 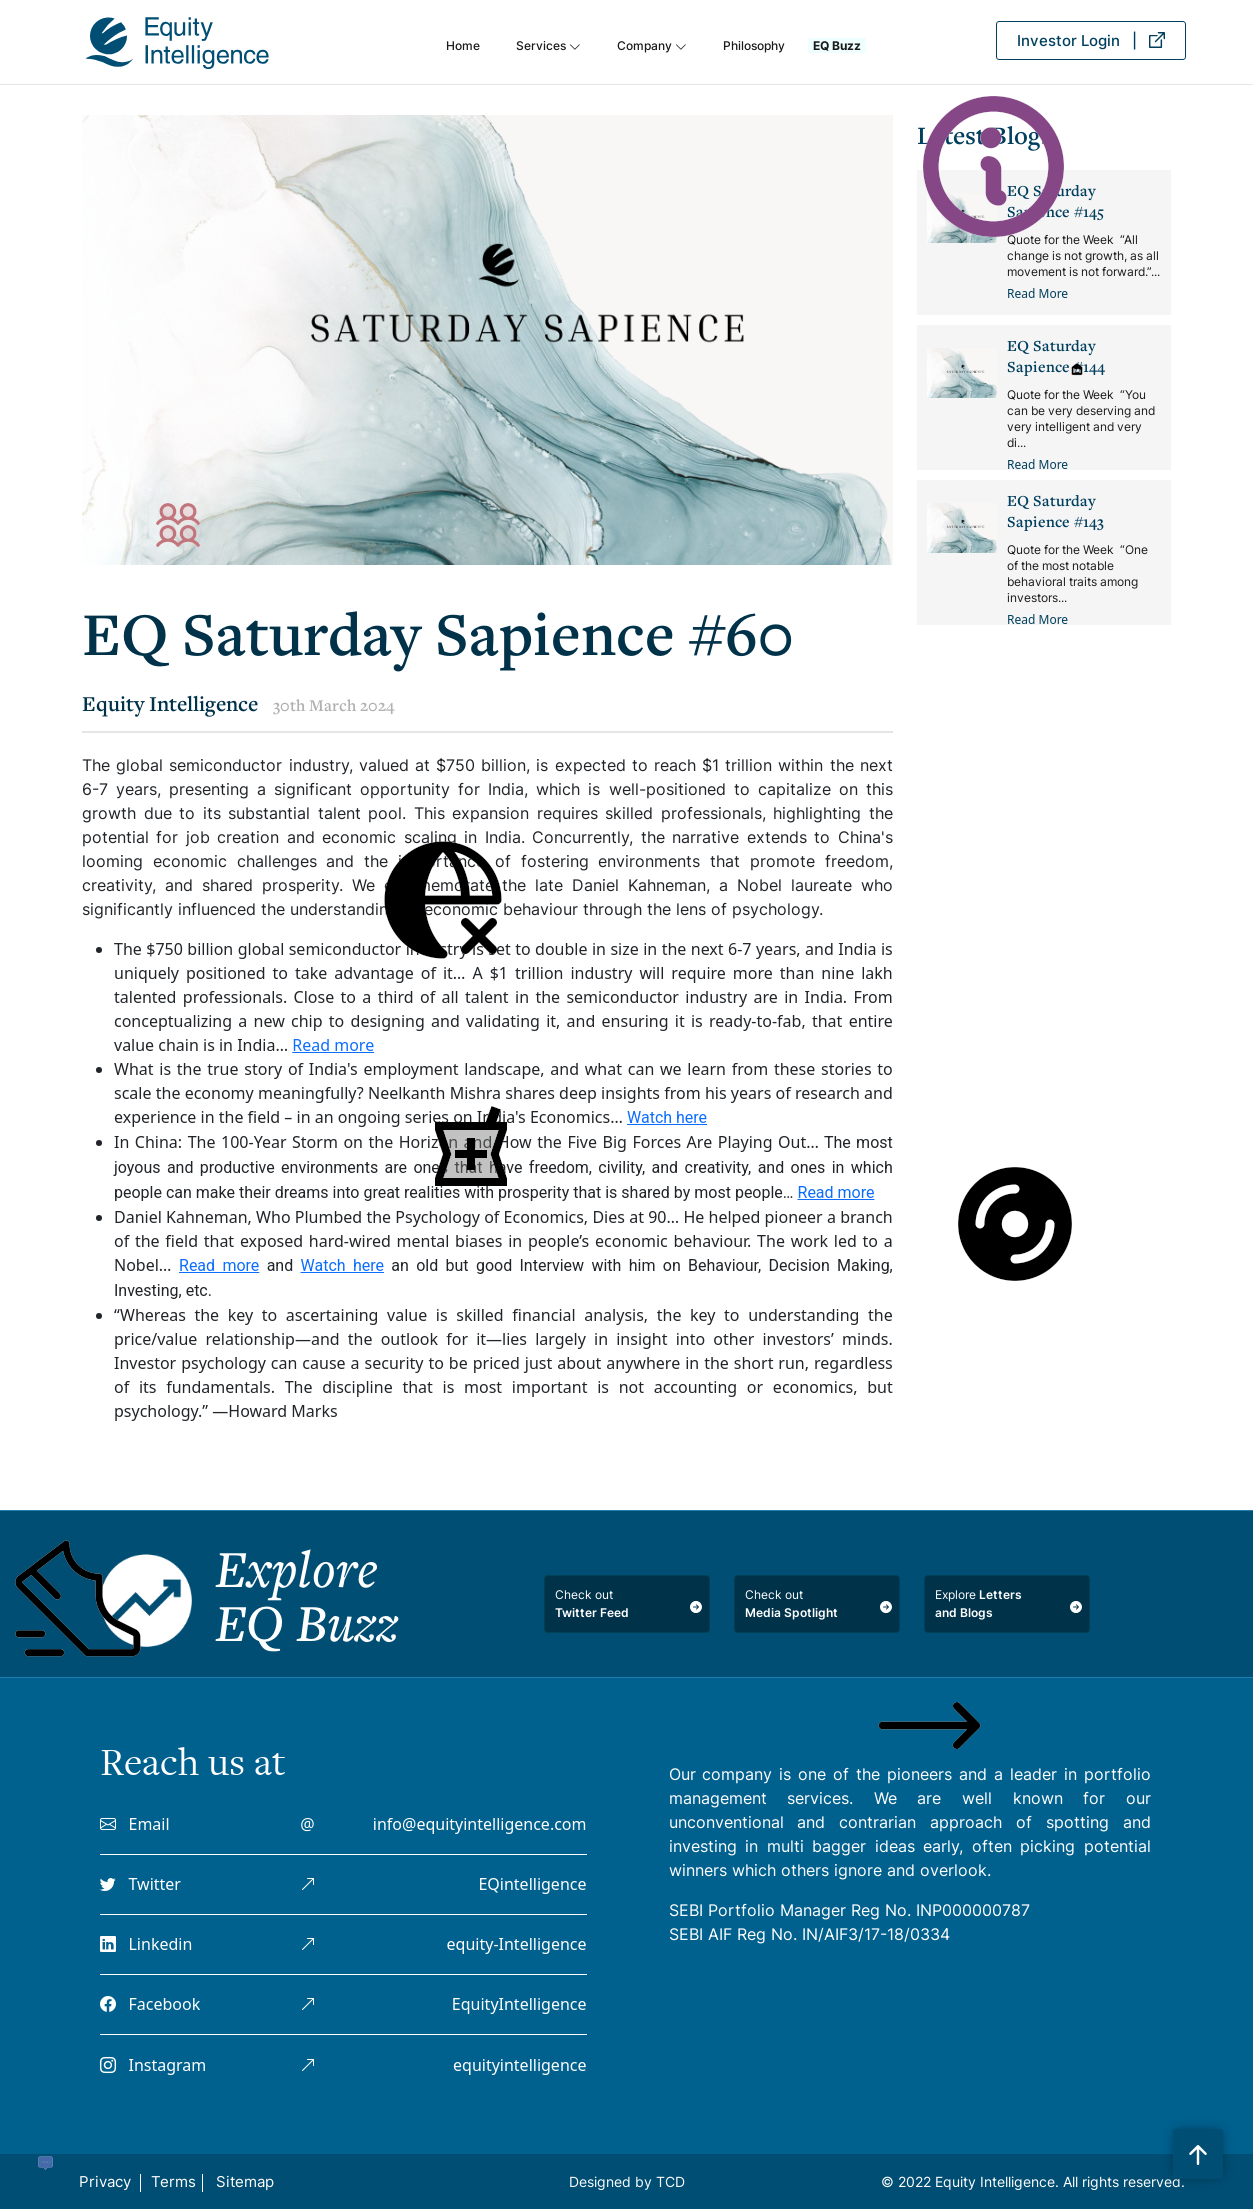 What do you see at coordinates (1077, 369) in the screenshot?
I see `find nearby overnight accommodations` at bounding box center [1077, 369].